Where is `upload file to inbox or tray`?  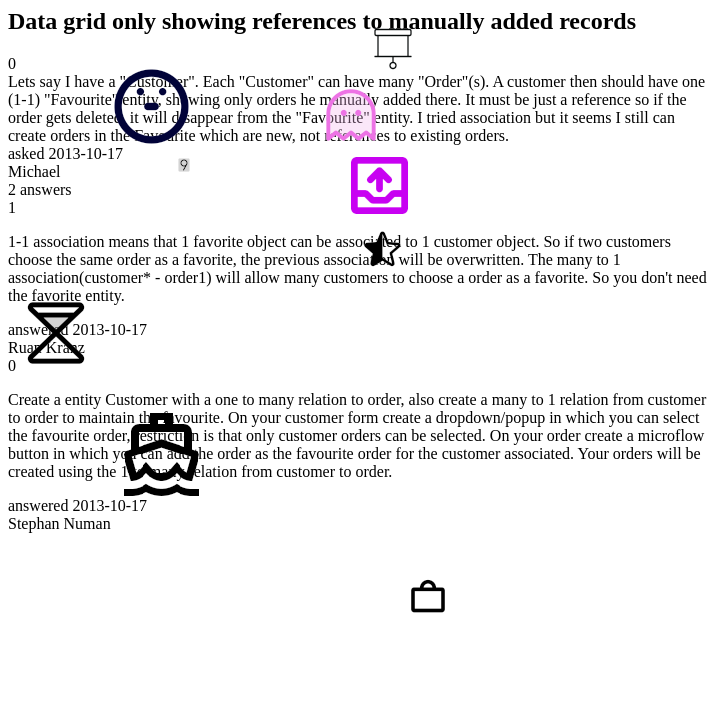
upload file to inbox or tray is located at coordinates (379, 185).